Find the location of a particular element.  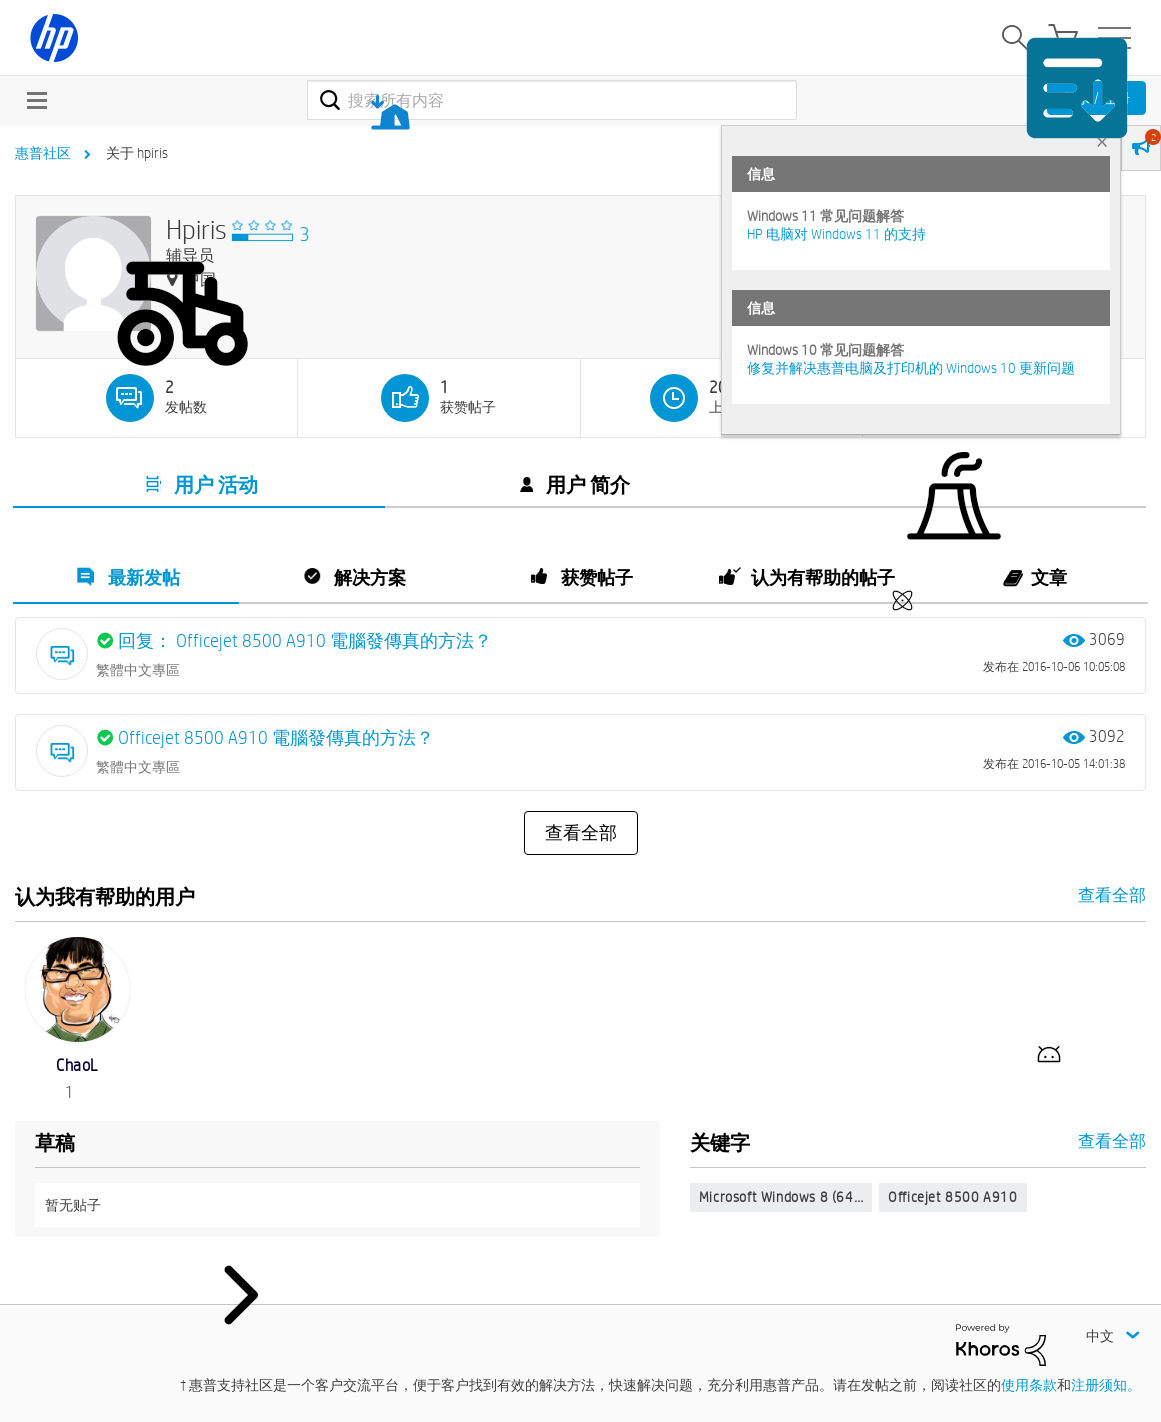

navigate to the next item or screen is located at coordinates (237, 1295).